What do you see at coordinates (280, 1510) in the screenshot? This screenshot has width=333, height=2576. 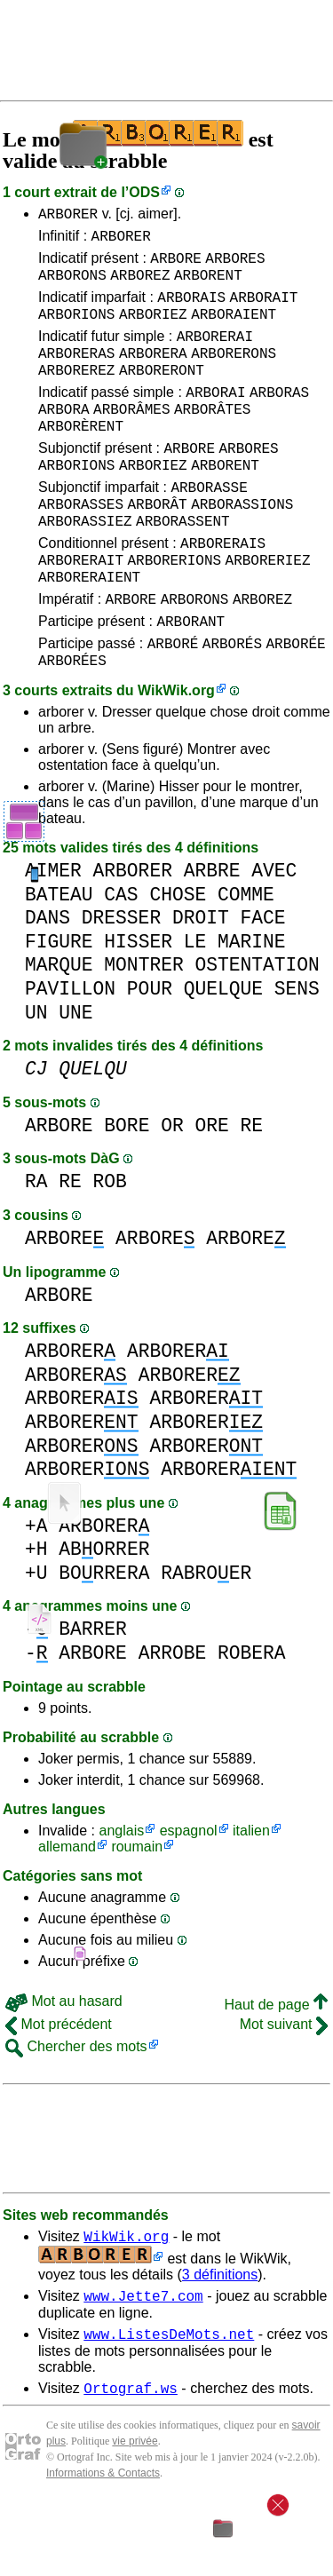 I see `open a spreadsheet template file` at bounding box center [280, 1510].